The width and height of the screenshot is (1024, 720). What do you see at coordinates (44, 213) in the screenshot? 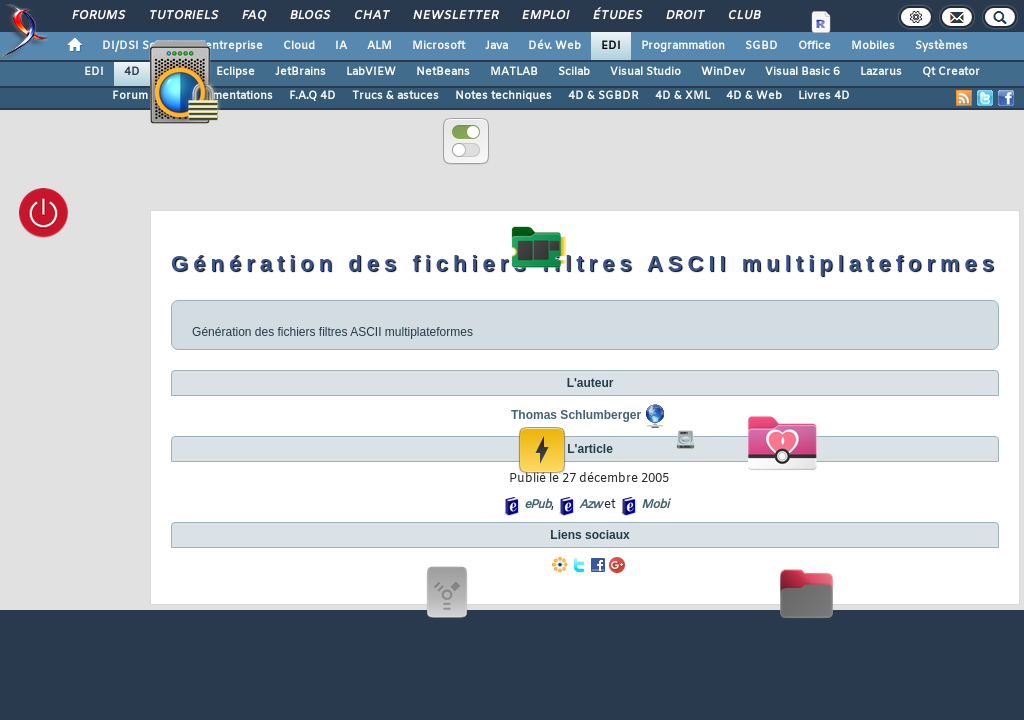
I see `shut down or power off the system` at bounding box center [44, 213].